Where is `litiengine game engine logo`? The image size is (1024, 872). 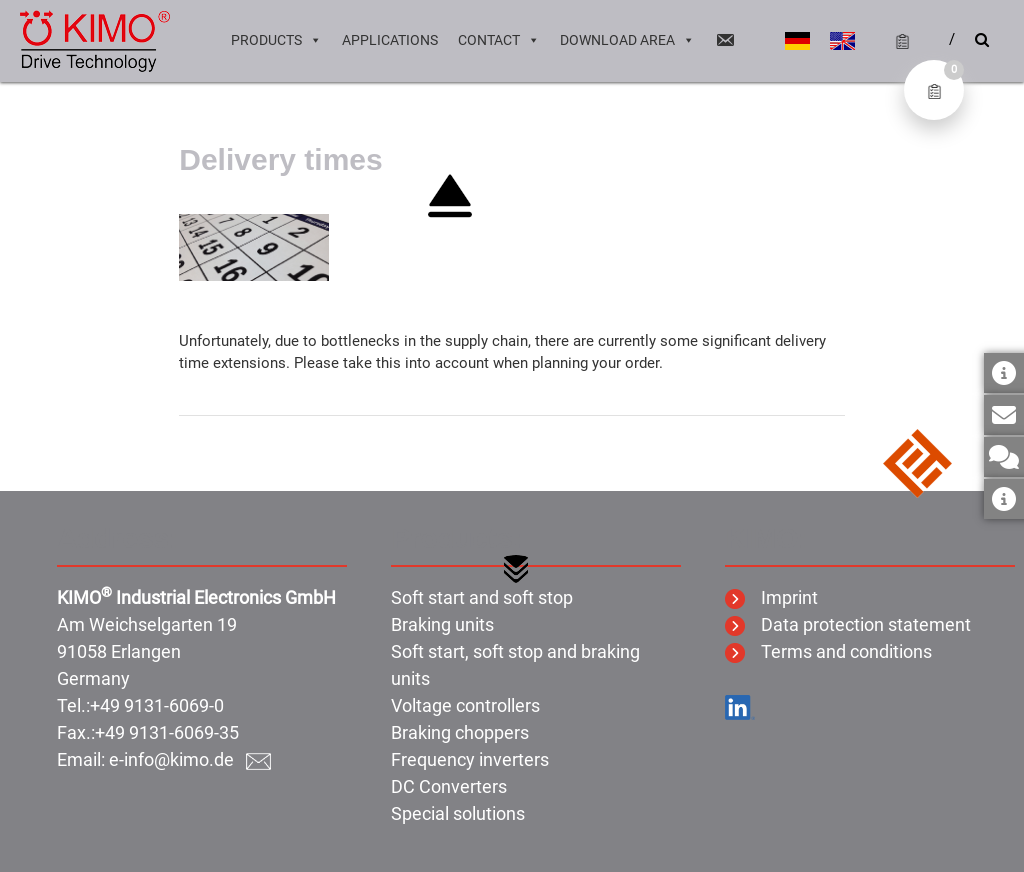 litiengine game engine logo is located at coordinates (917, 463).